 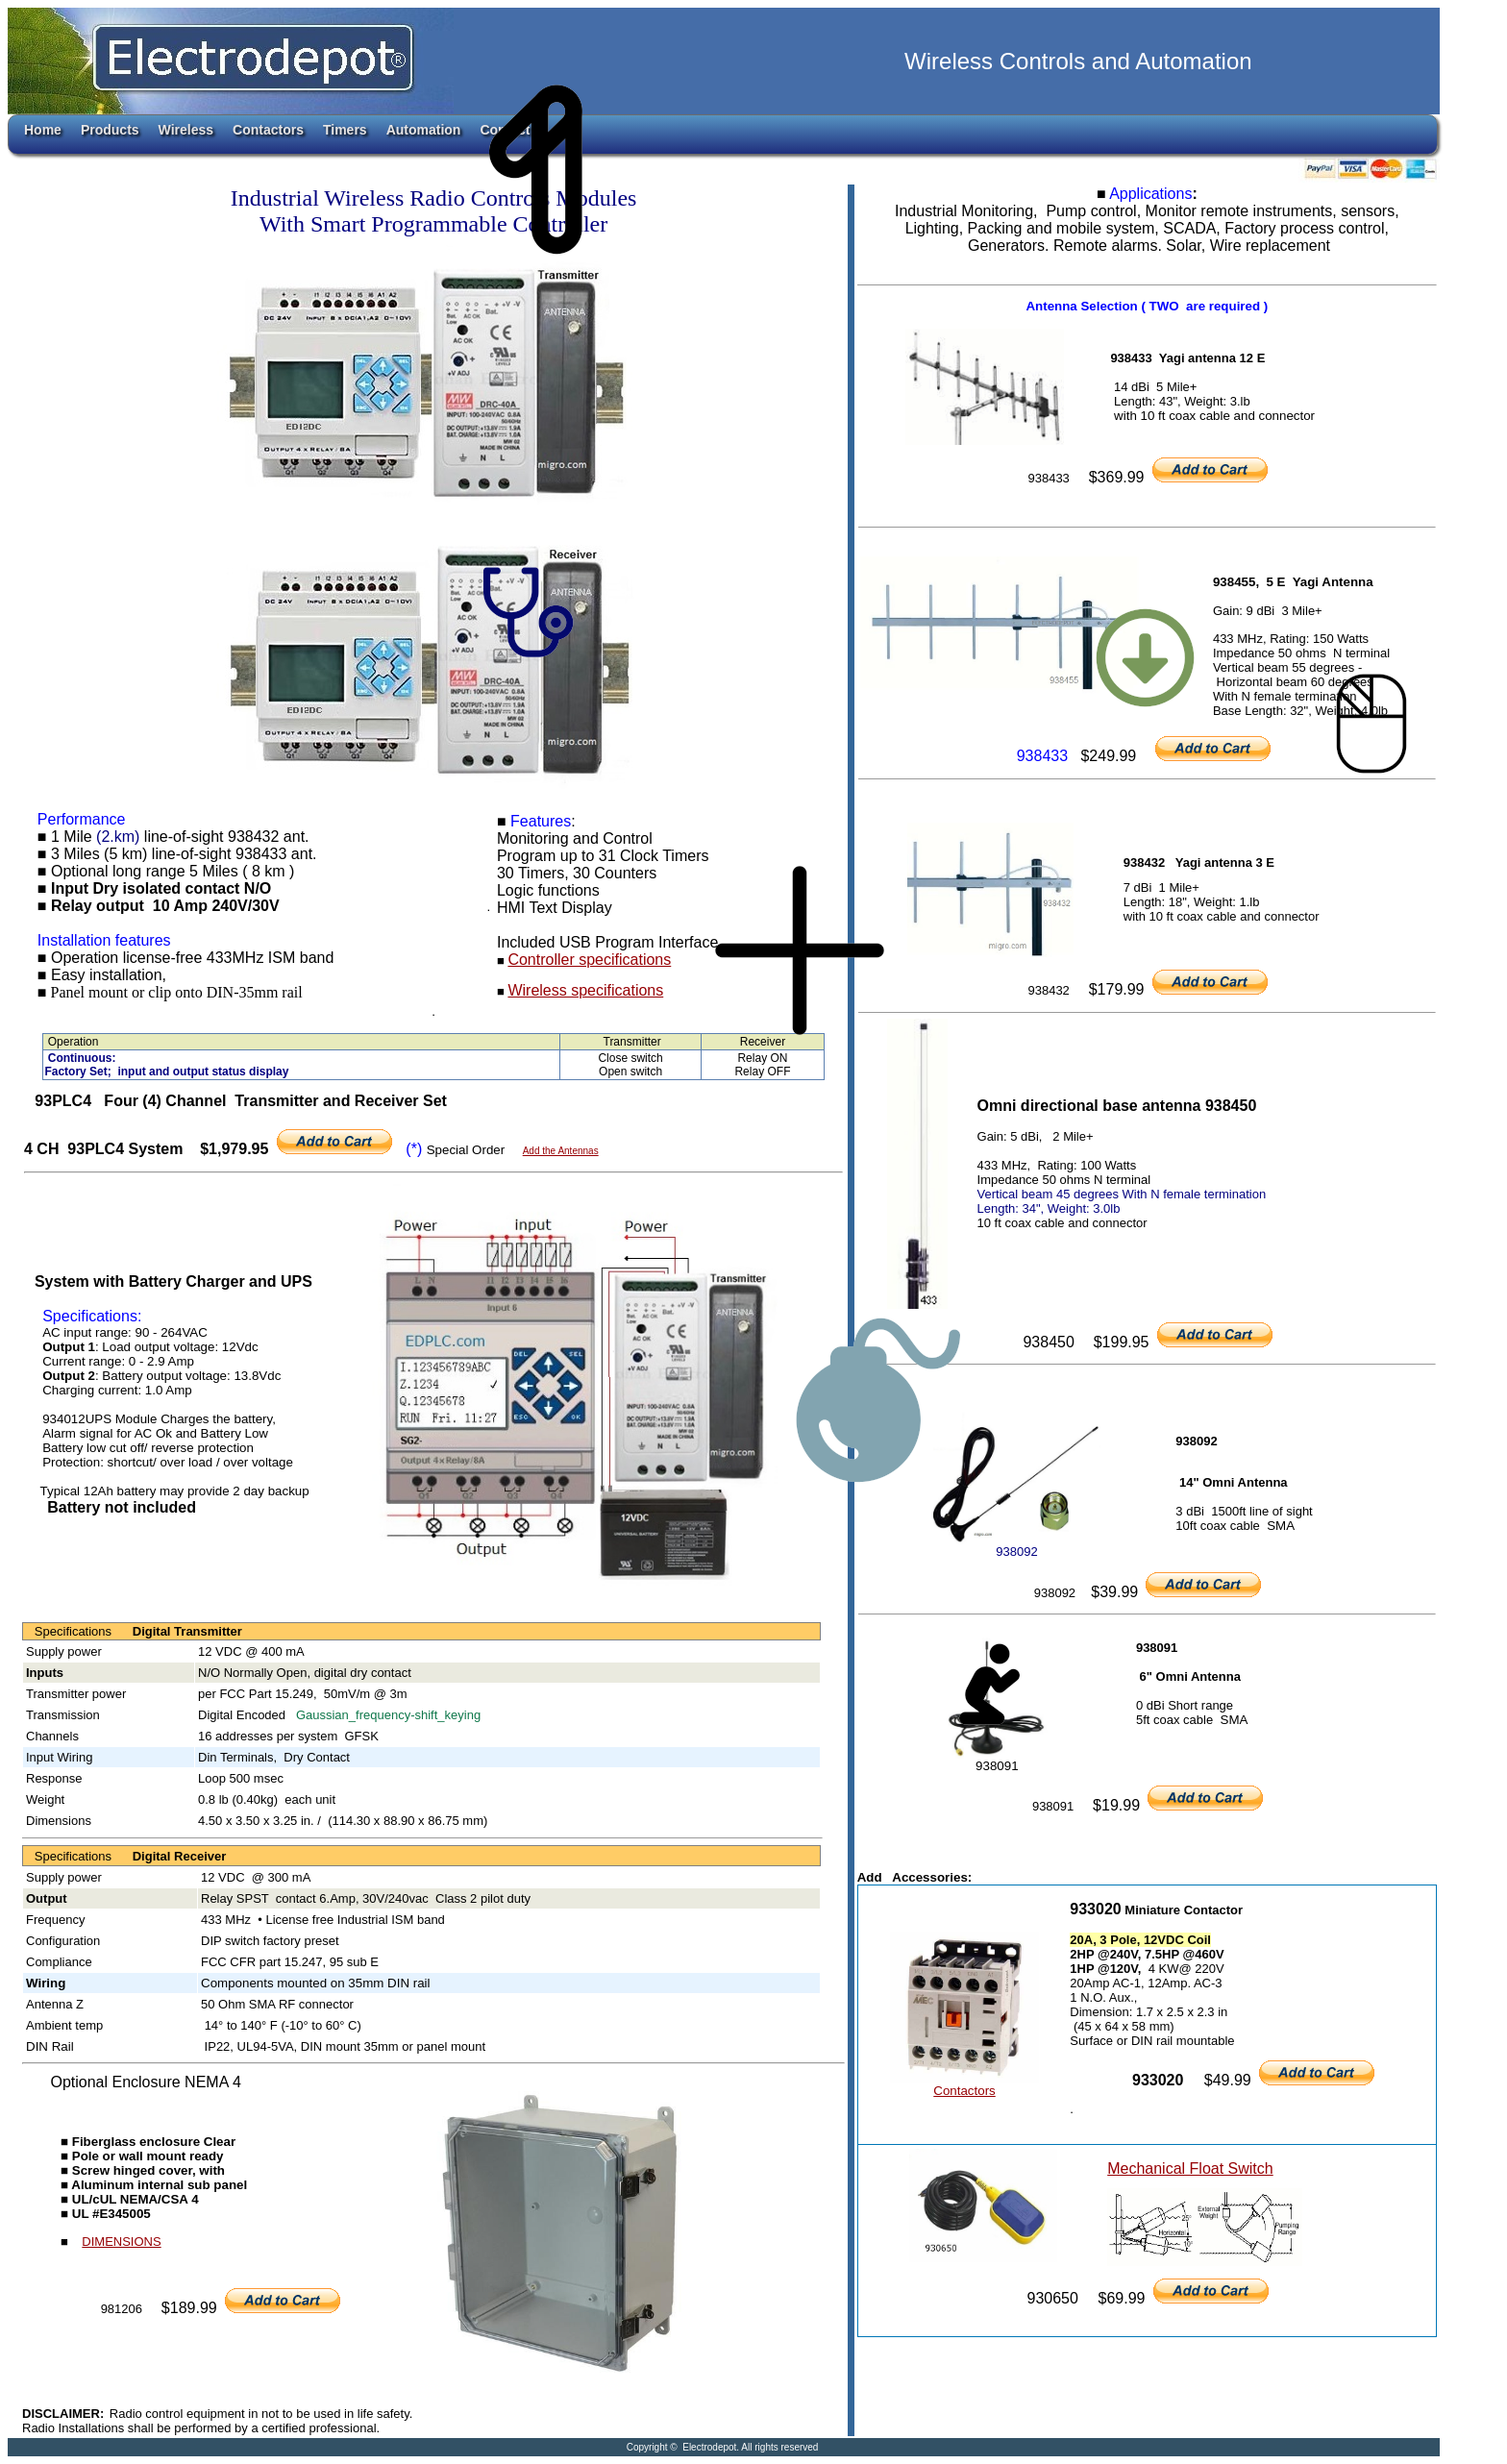 I want to click on access google one subscription settings, so click(x=548, y=169).